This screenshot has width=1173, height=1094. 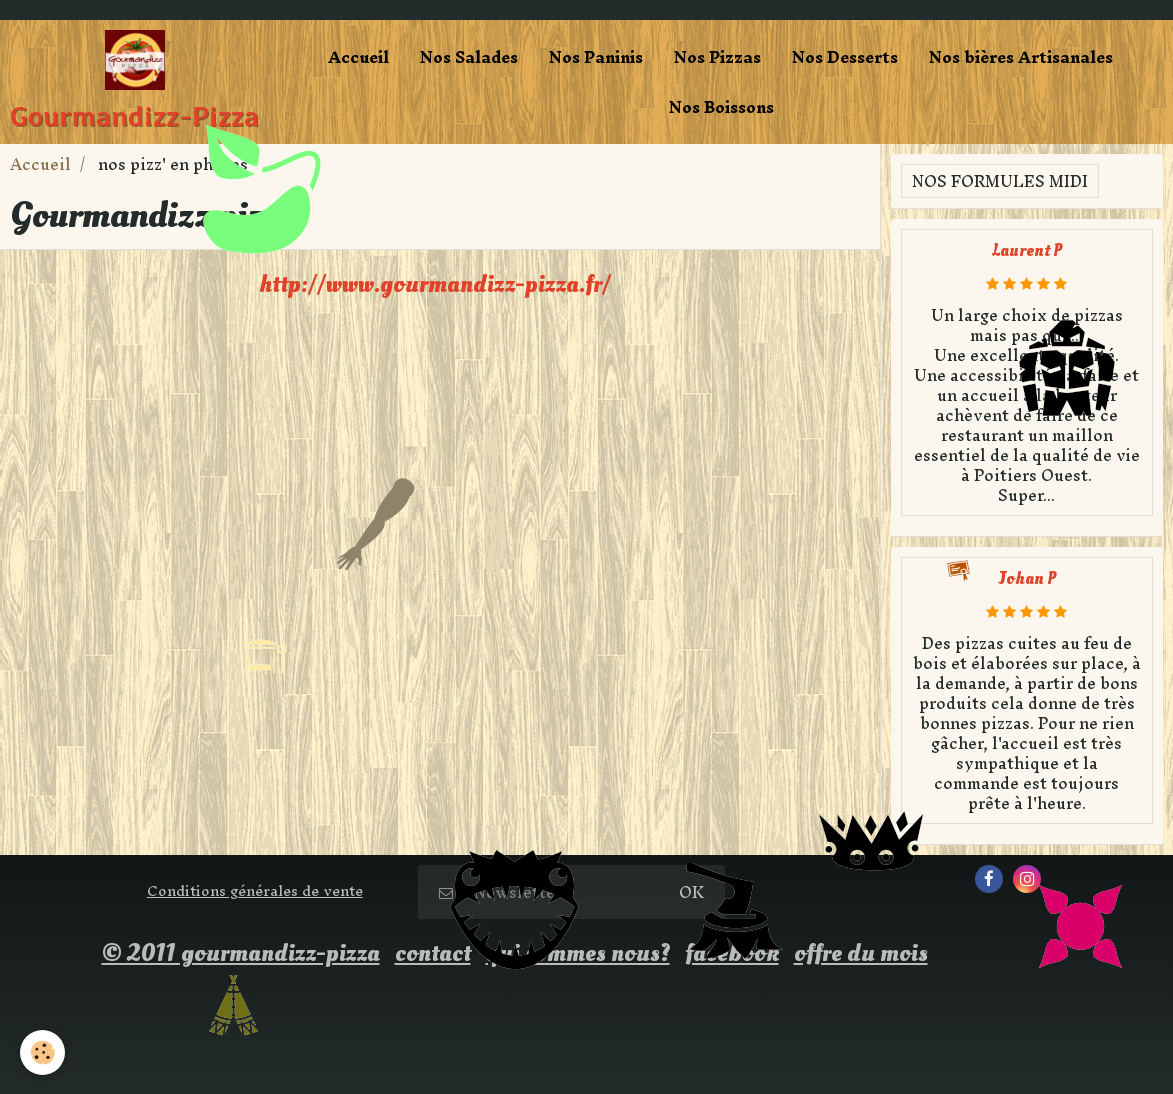 What do you see at coordinates (375, 524) in the screenshot?
I see `select arm or upper limb in character customization` at bounding box center [375, 524].